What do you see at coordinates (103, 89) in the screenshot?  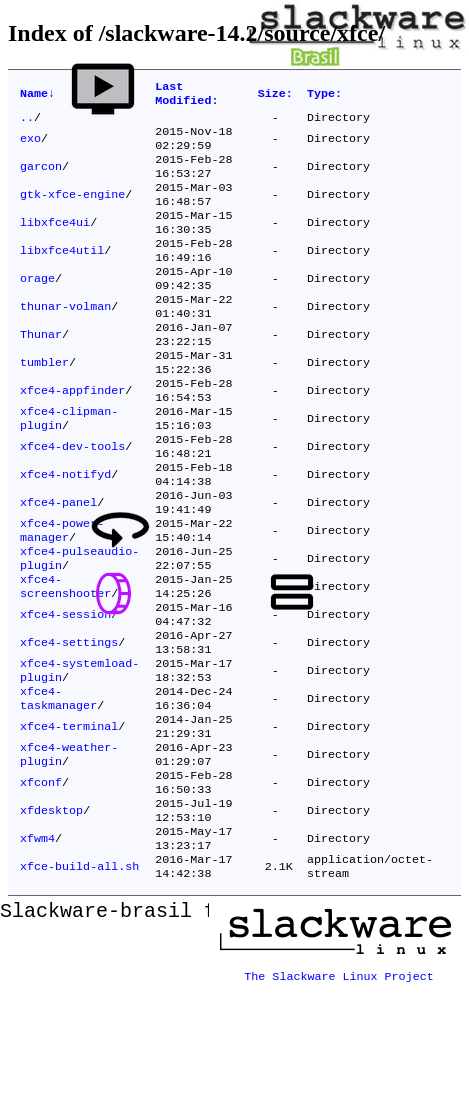 I see `access on-demand video content` at bounding box center [103, 89].